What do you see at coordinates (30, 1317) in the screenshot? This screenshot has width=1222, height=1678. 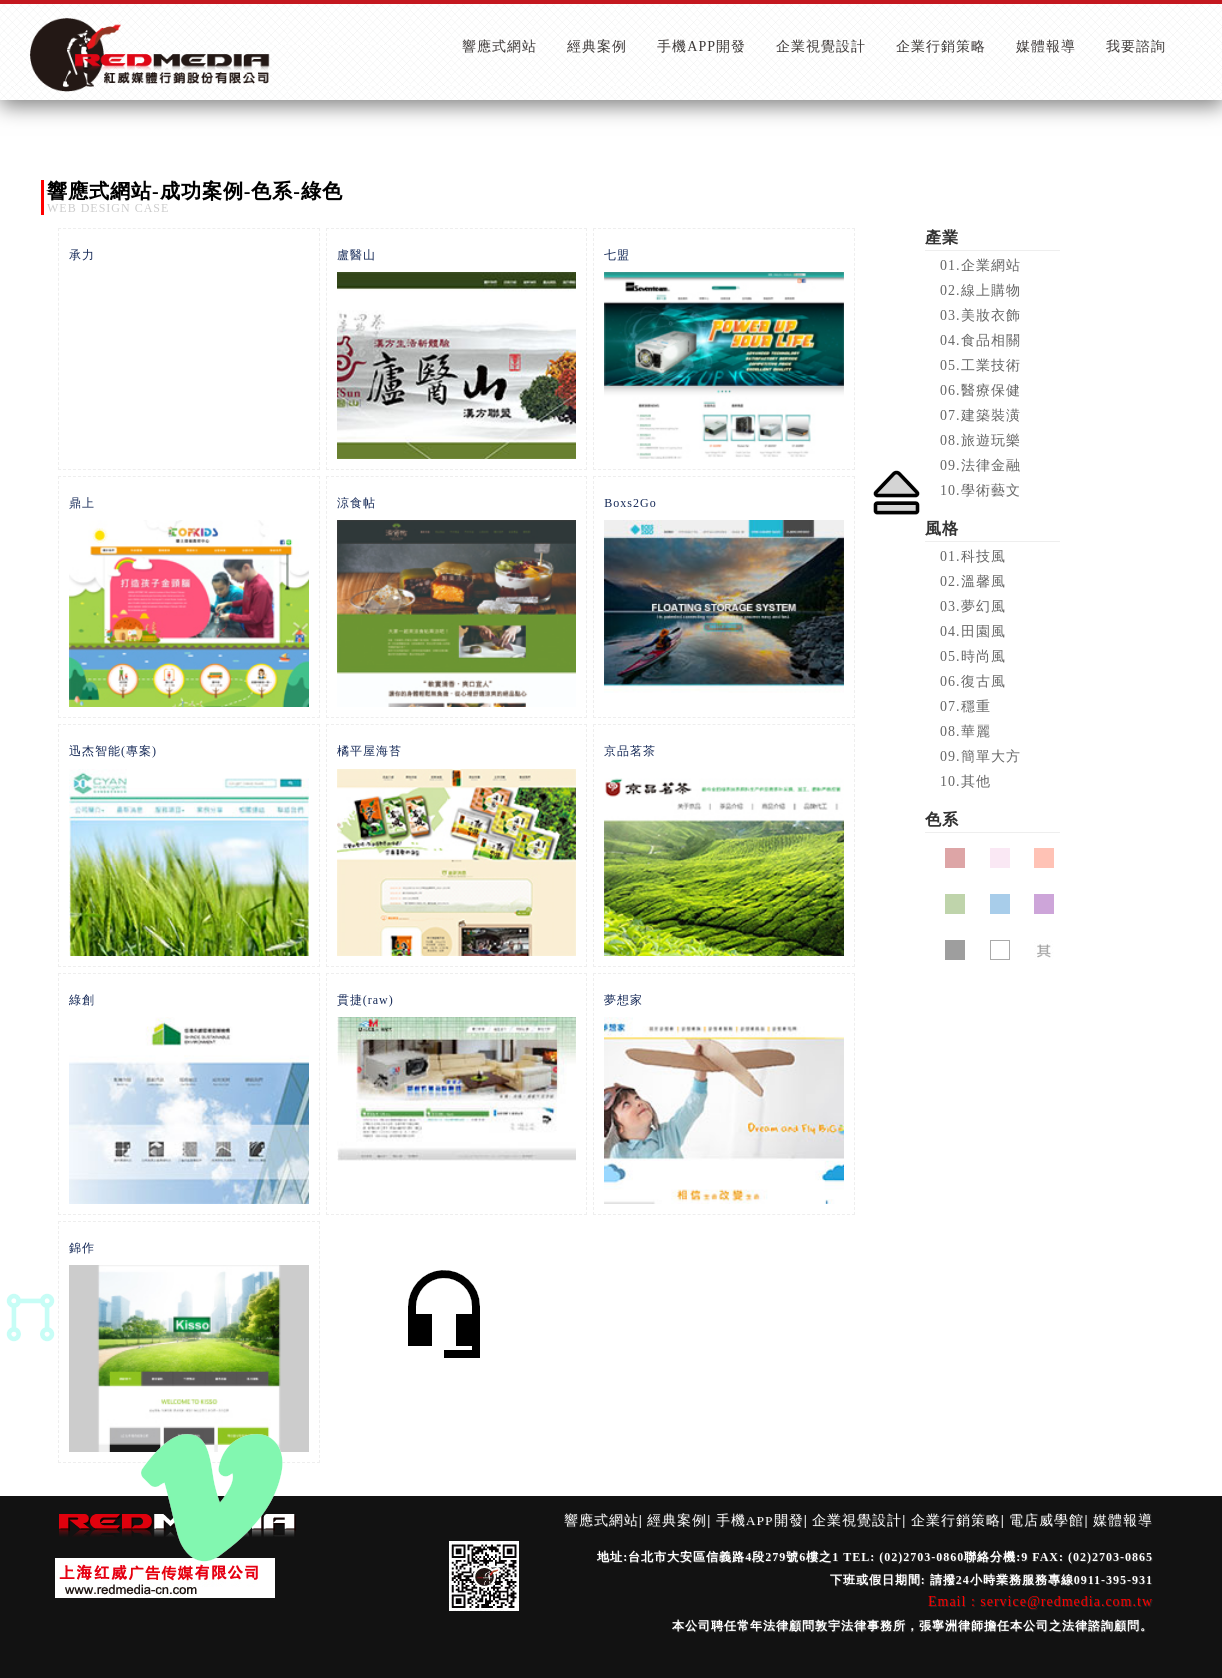 I see `connect nodes or create a path between points` at bounding box center [30, 1317].